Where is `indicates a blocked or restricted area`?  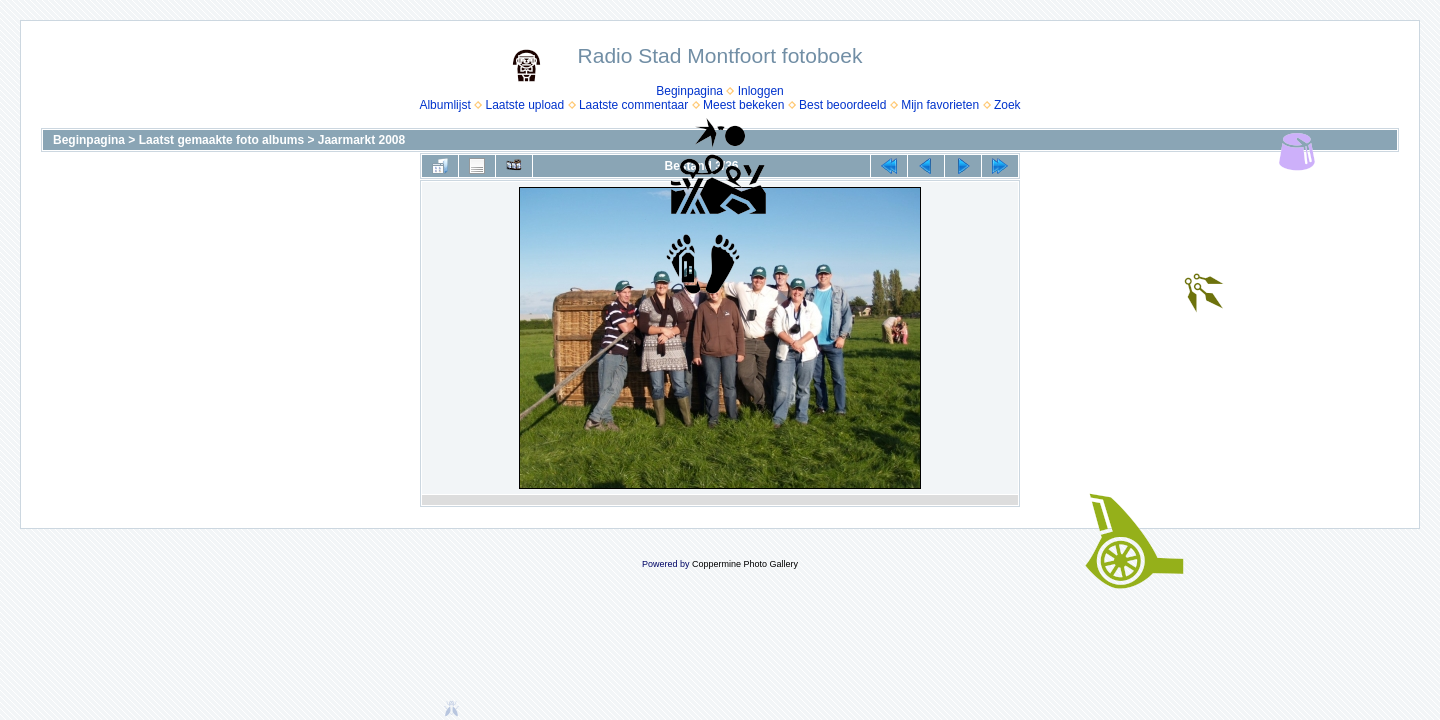
indicates a blocked or restricted area is located at coordinates (718, 166).